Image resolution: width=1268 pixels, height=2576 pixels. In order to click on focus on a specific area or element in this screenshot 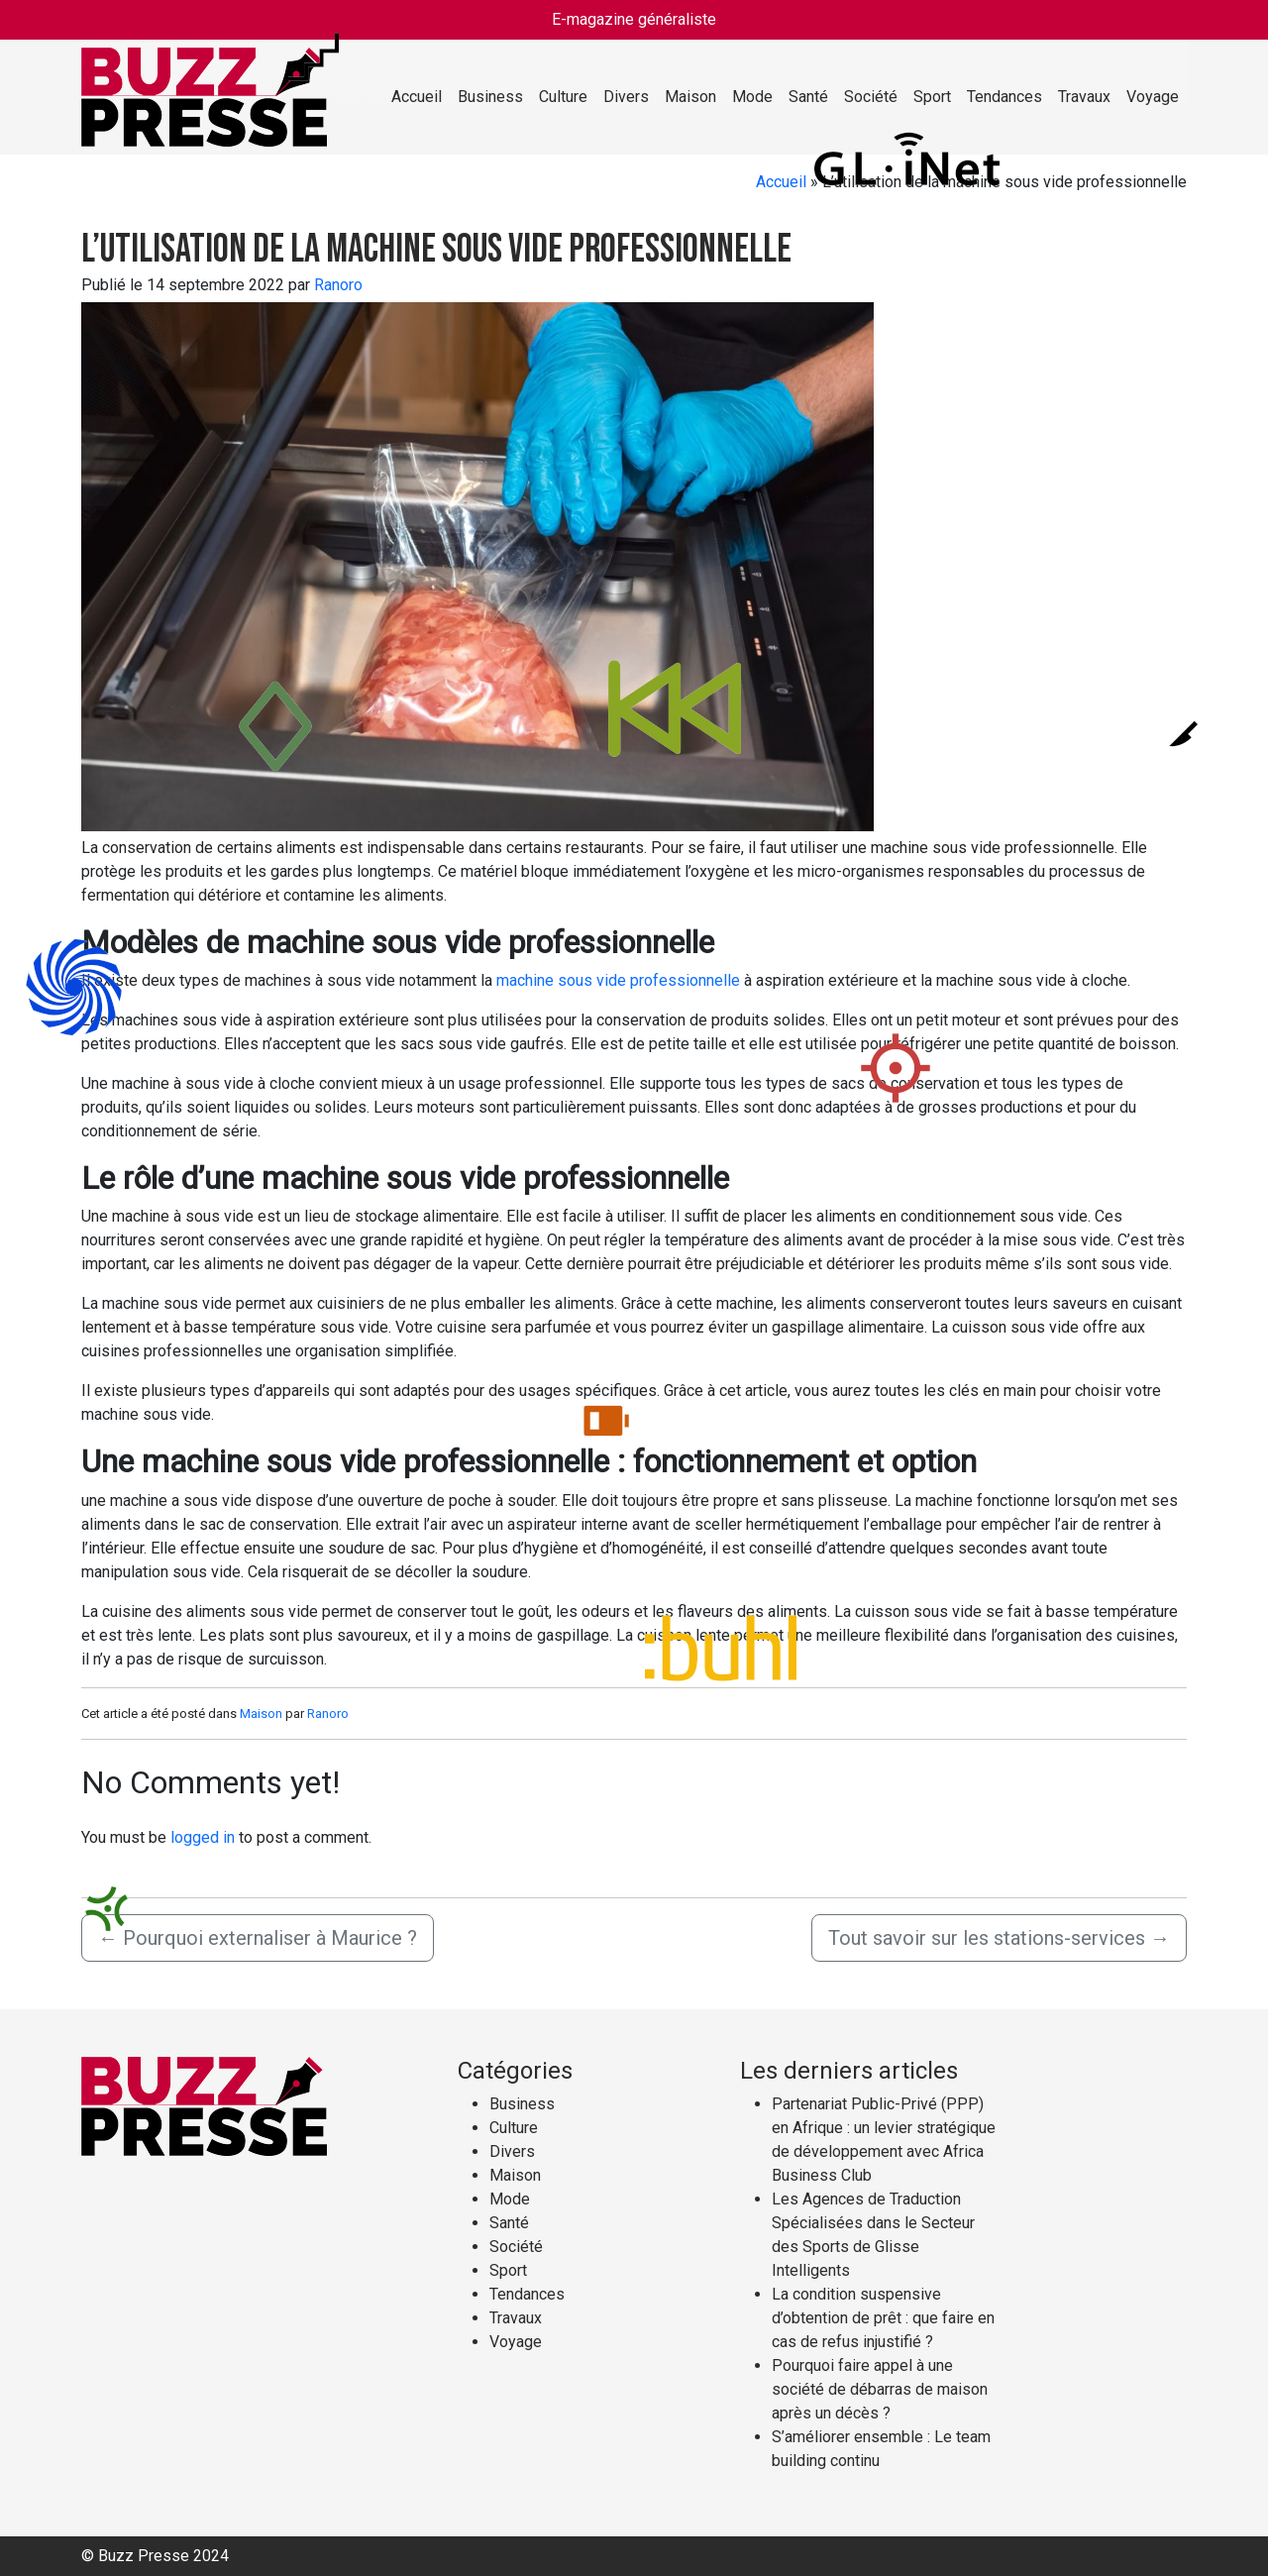, I will do `click(896, 1068)`.